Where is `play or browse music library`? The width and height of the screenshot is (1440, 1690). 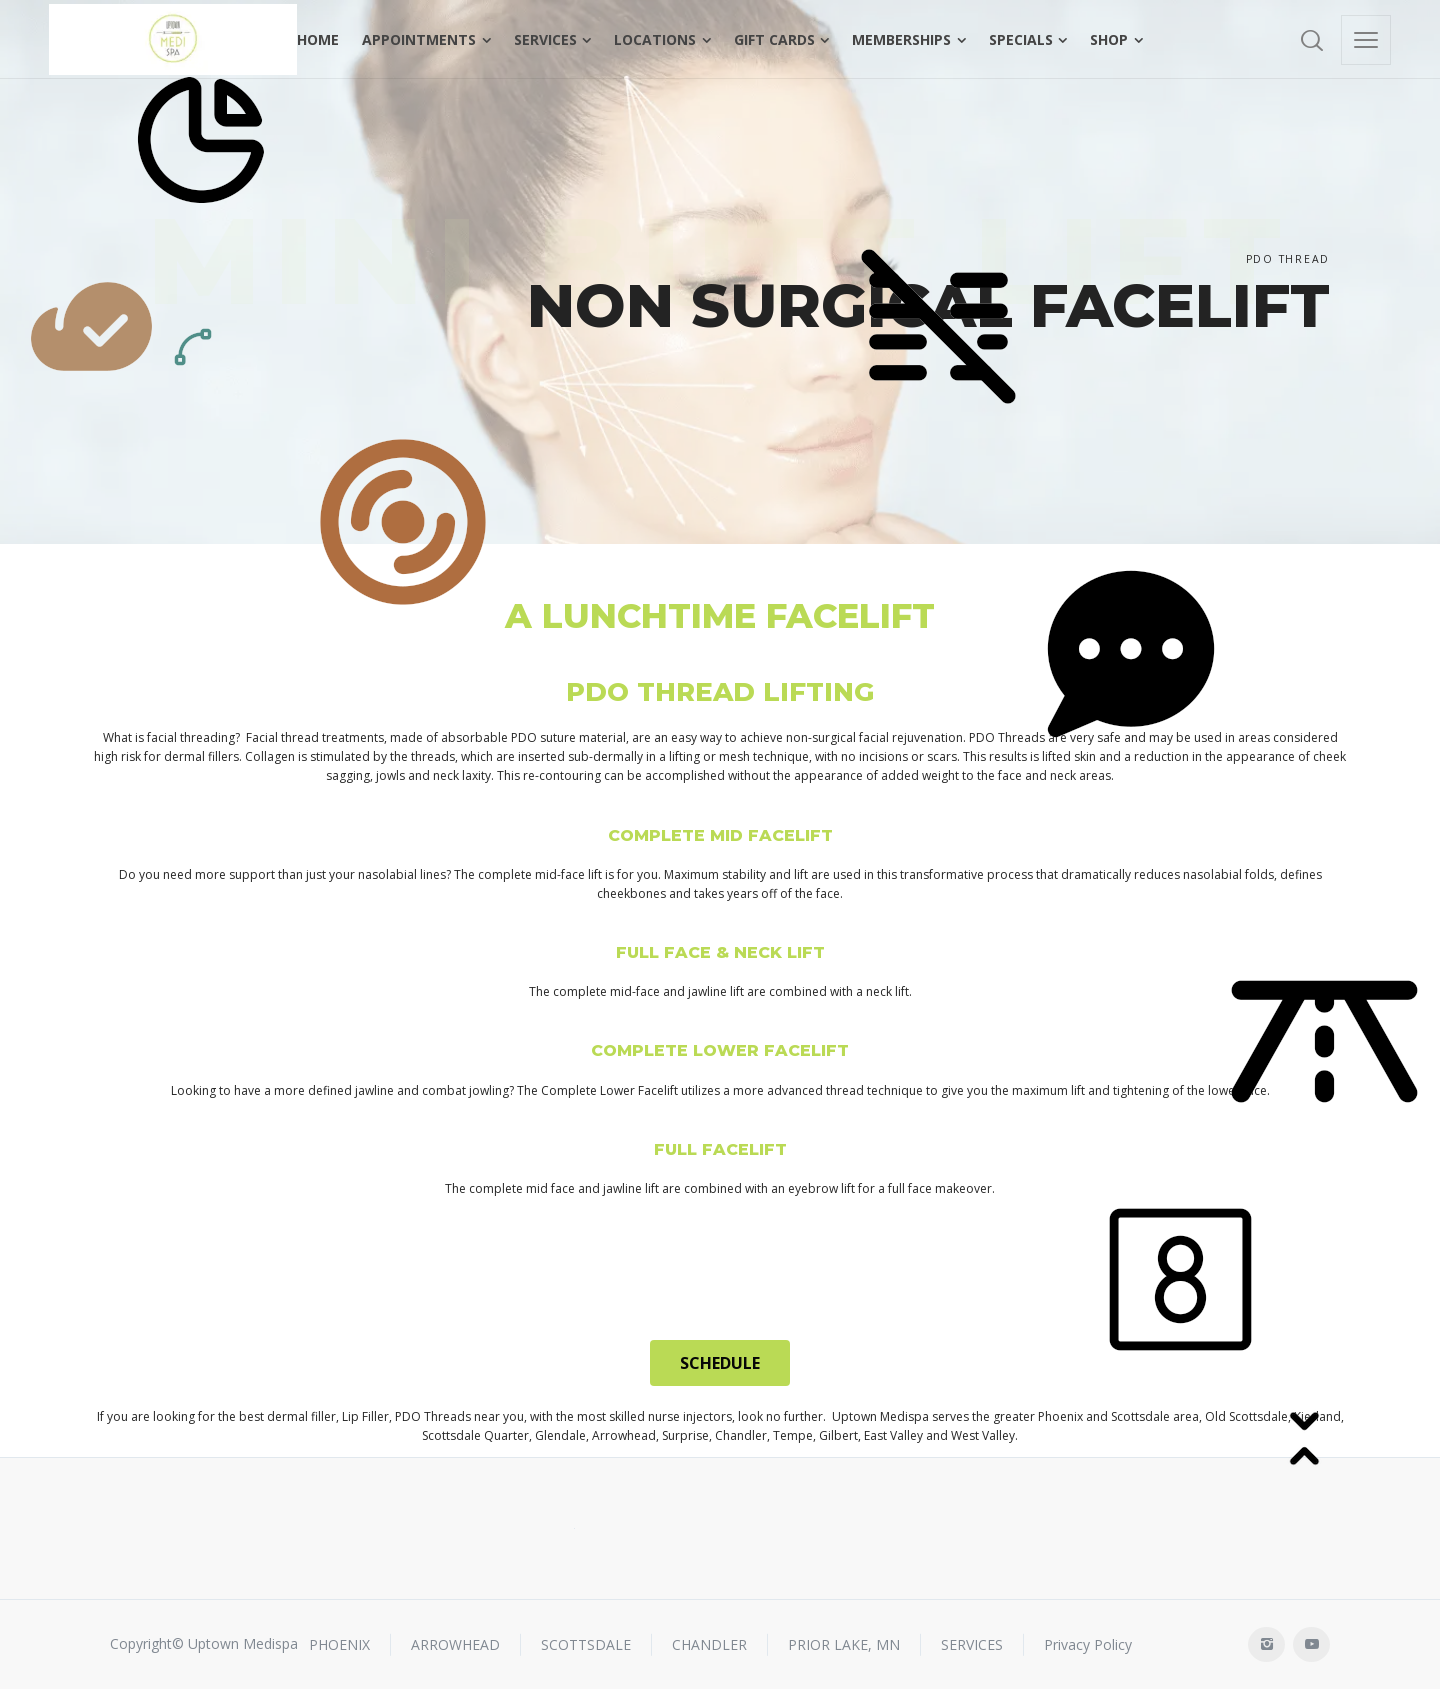 play or browse music library is located at coordinates (403, 522).